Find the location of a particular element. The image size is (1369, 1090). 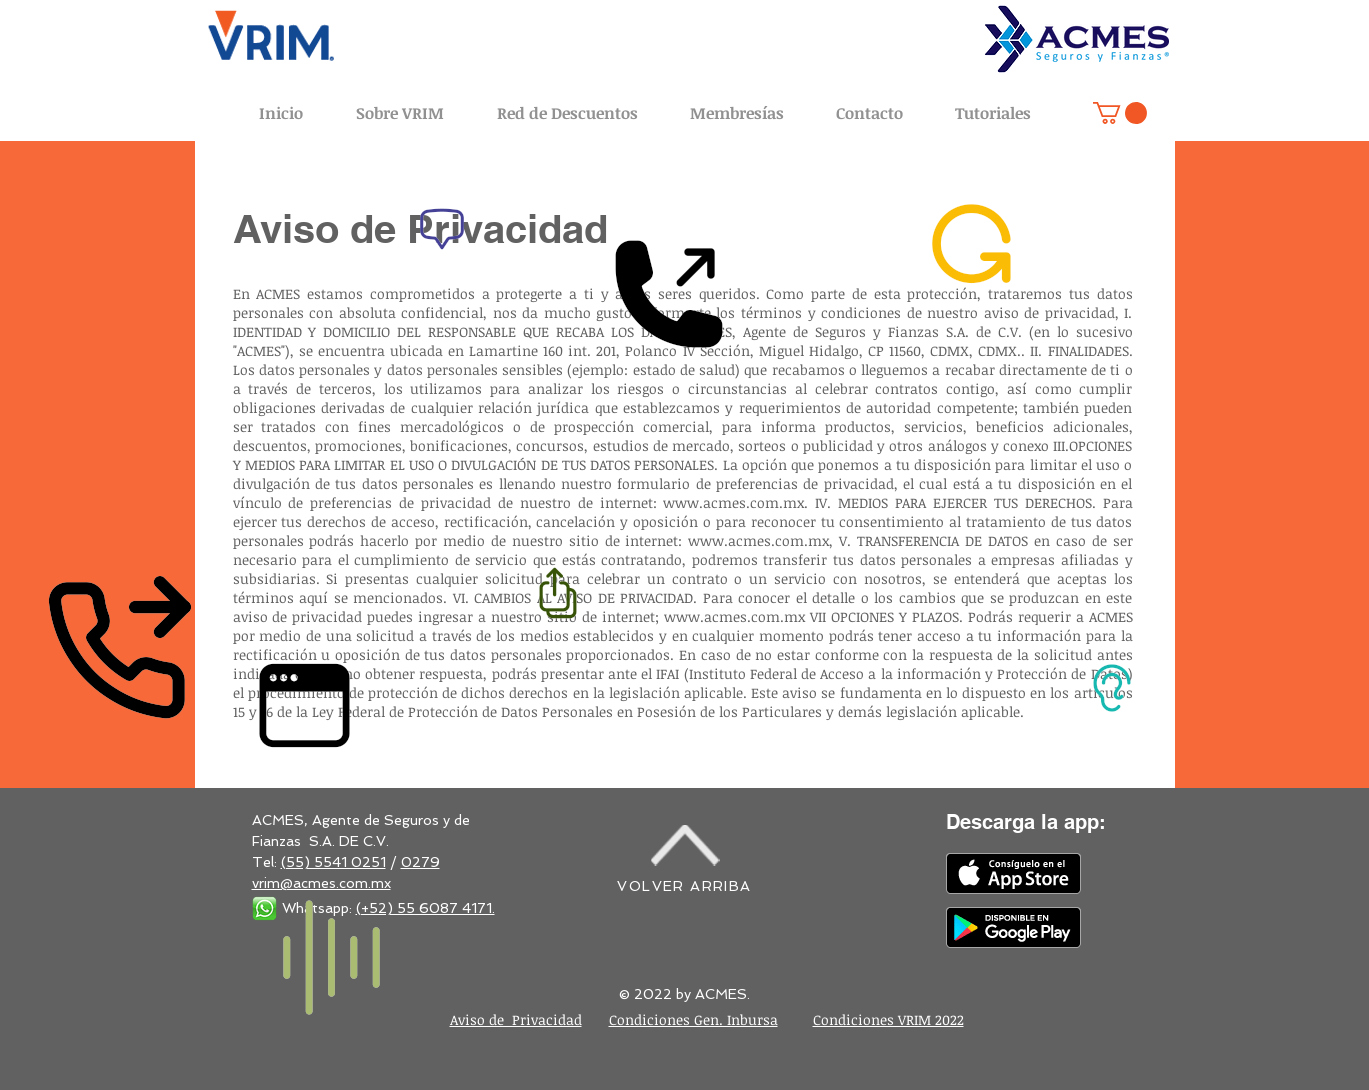

forward an incoming call is located at coordinates (116, 650).